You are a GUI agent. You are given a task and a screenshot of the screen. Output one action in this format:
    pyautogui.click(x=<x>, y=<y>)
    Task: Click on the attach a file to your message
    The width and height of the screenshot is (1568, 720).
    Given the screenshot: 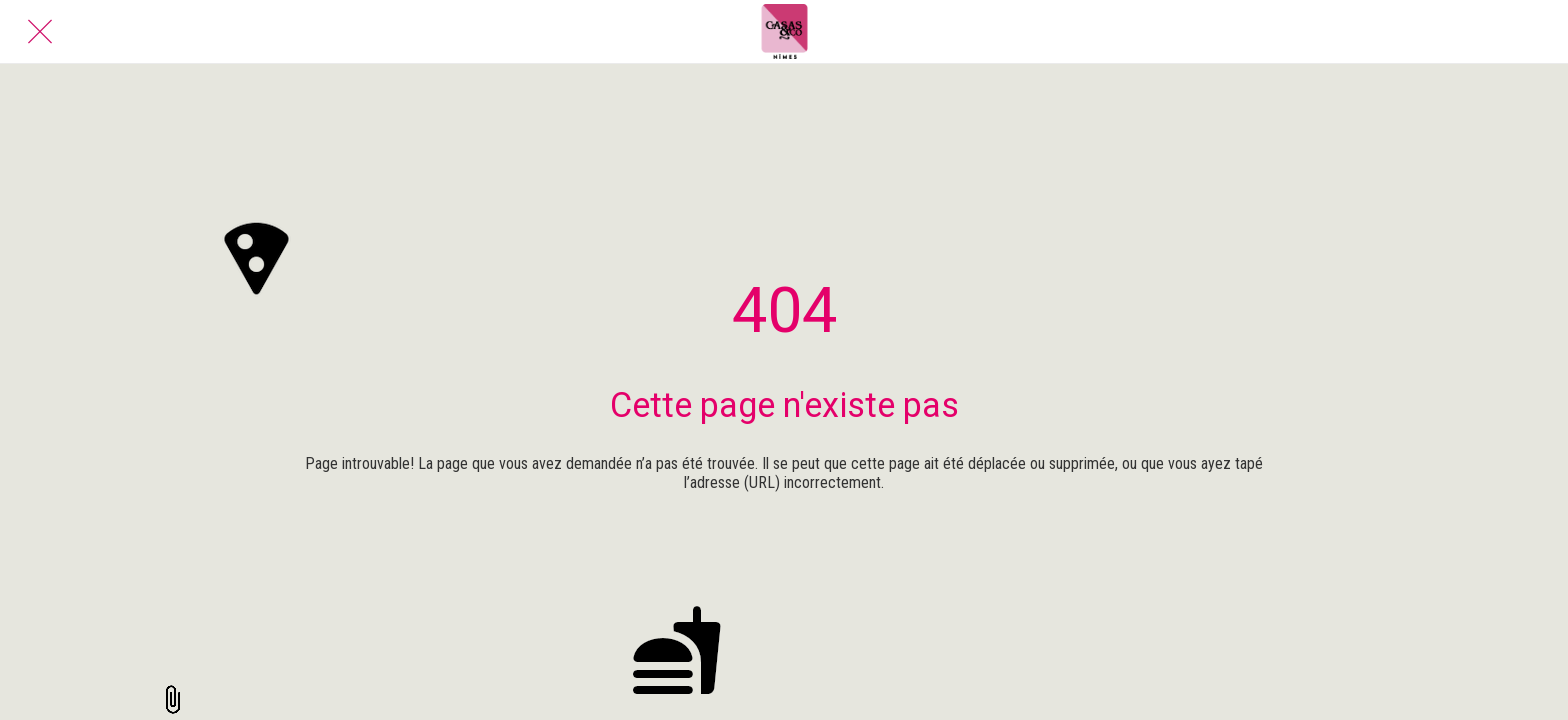 What is the action you would take?
    pyautogui.click(x=172, y=699)
    